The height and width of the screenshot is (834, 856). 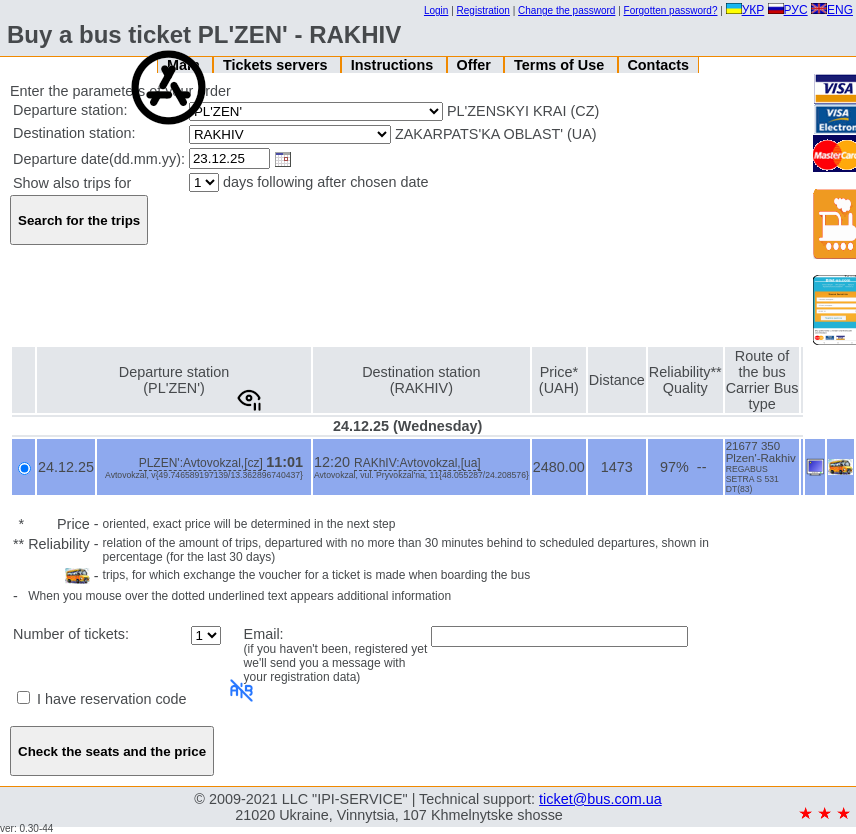 I want to click on disable a/b testing mode, so click(x=241, y=690).